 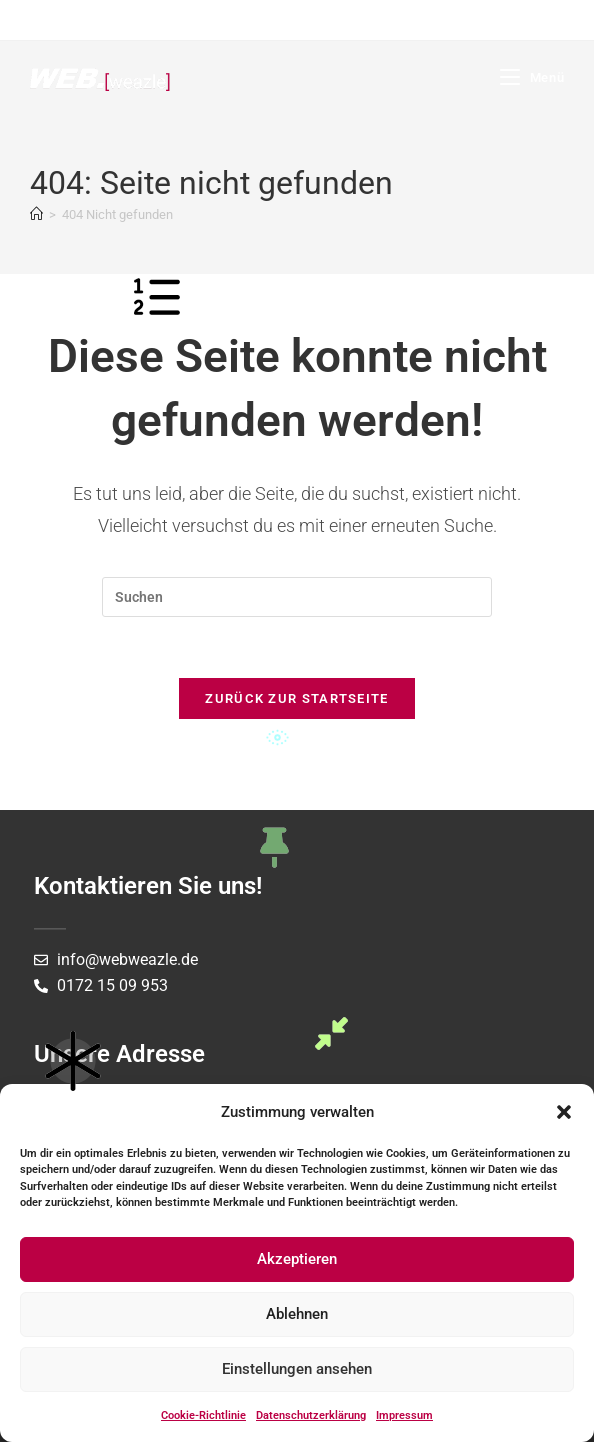 What do you see at coordinates (331, 1033) in the screenshot?
I see `exit fullscreen mode` at bounding box center [331, 1033].